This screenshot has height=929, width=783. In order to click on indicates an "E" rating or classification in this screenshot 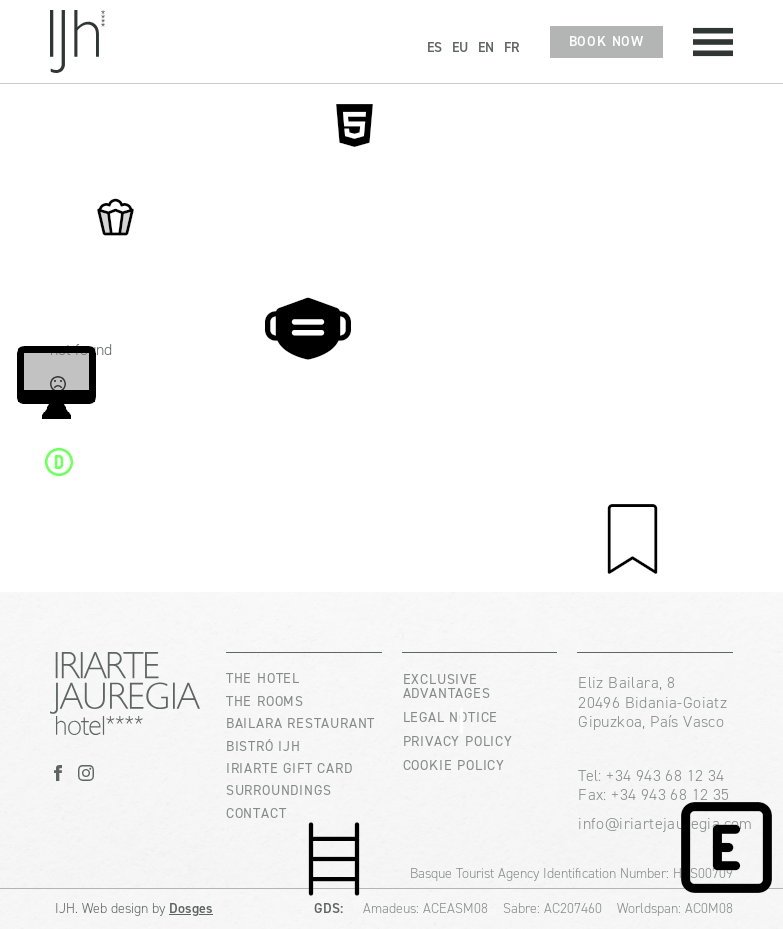, I will do `click(726, 847)`.